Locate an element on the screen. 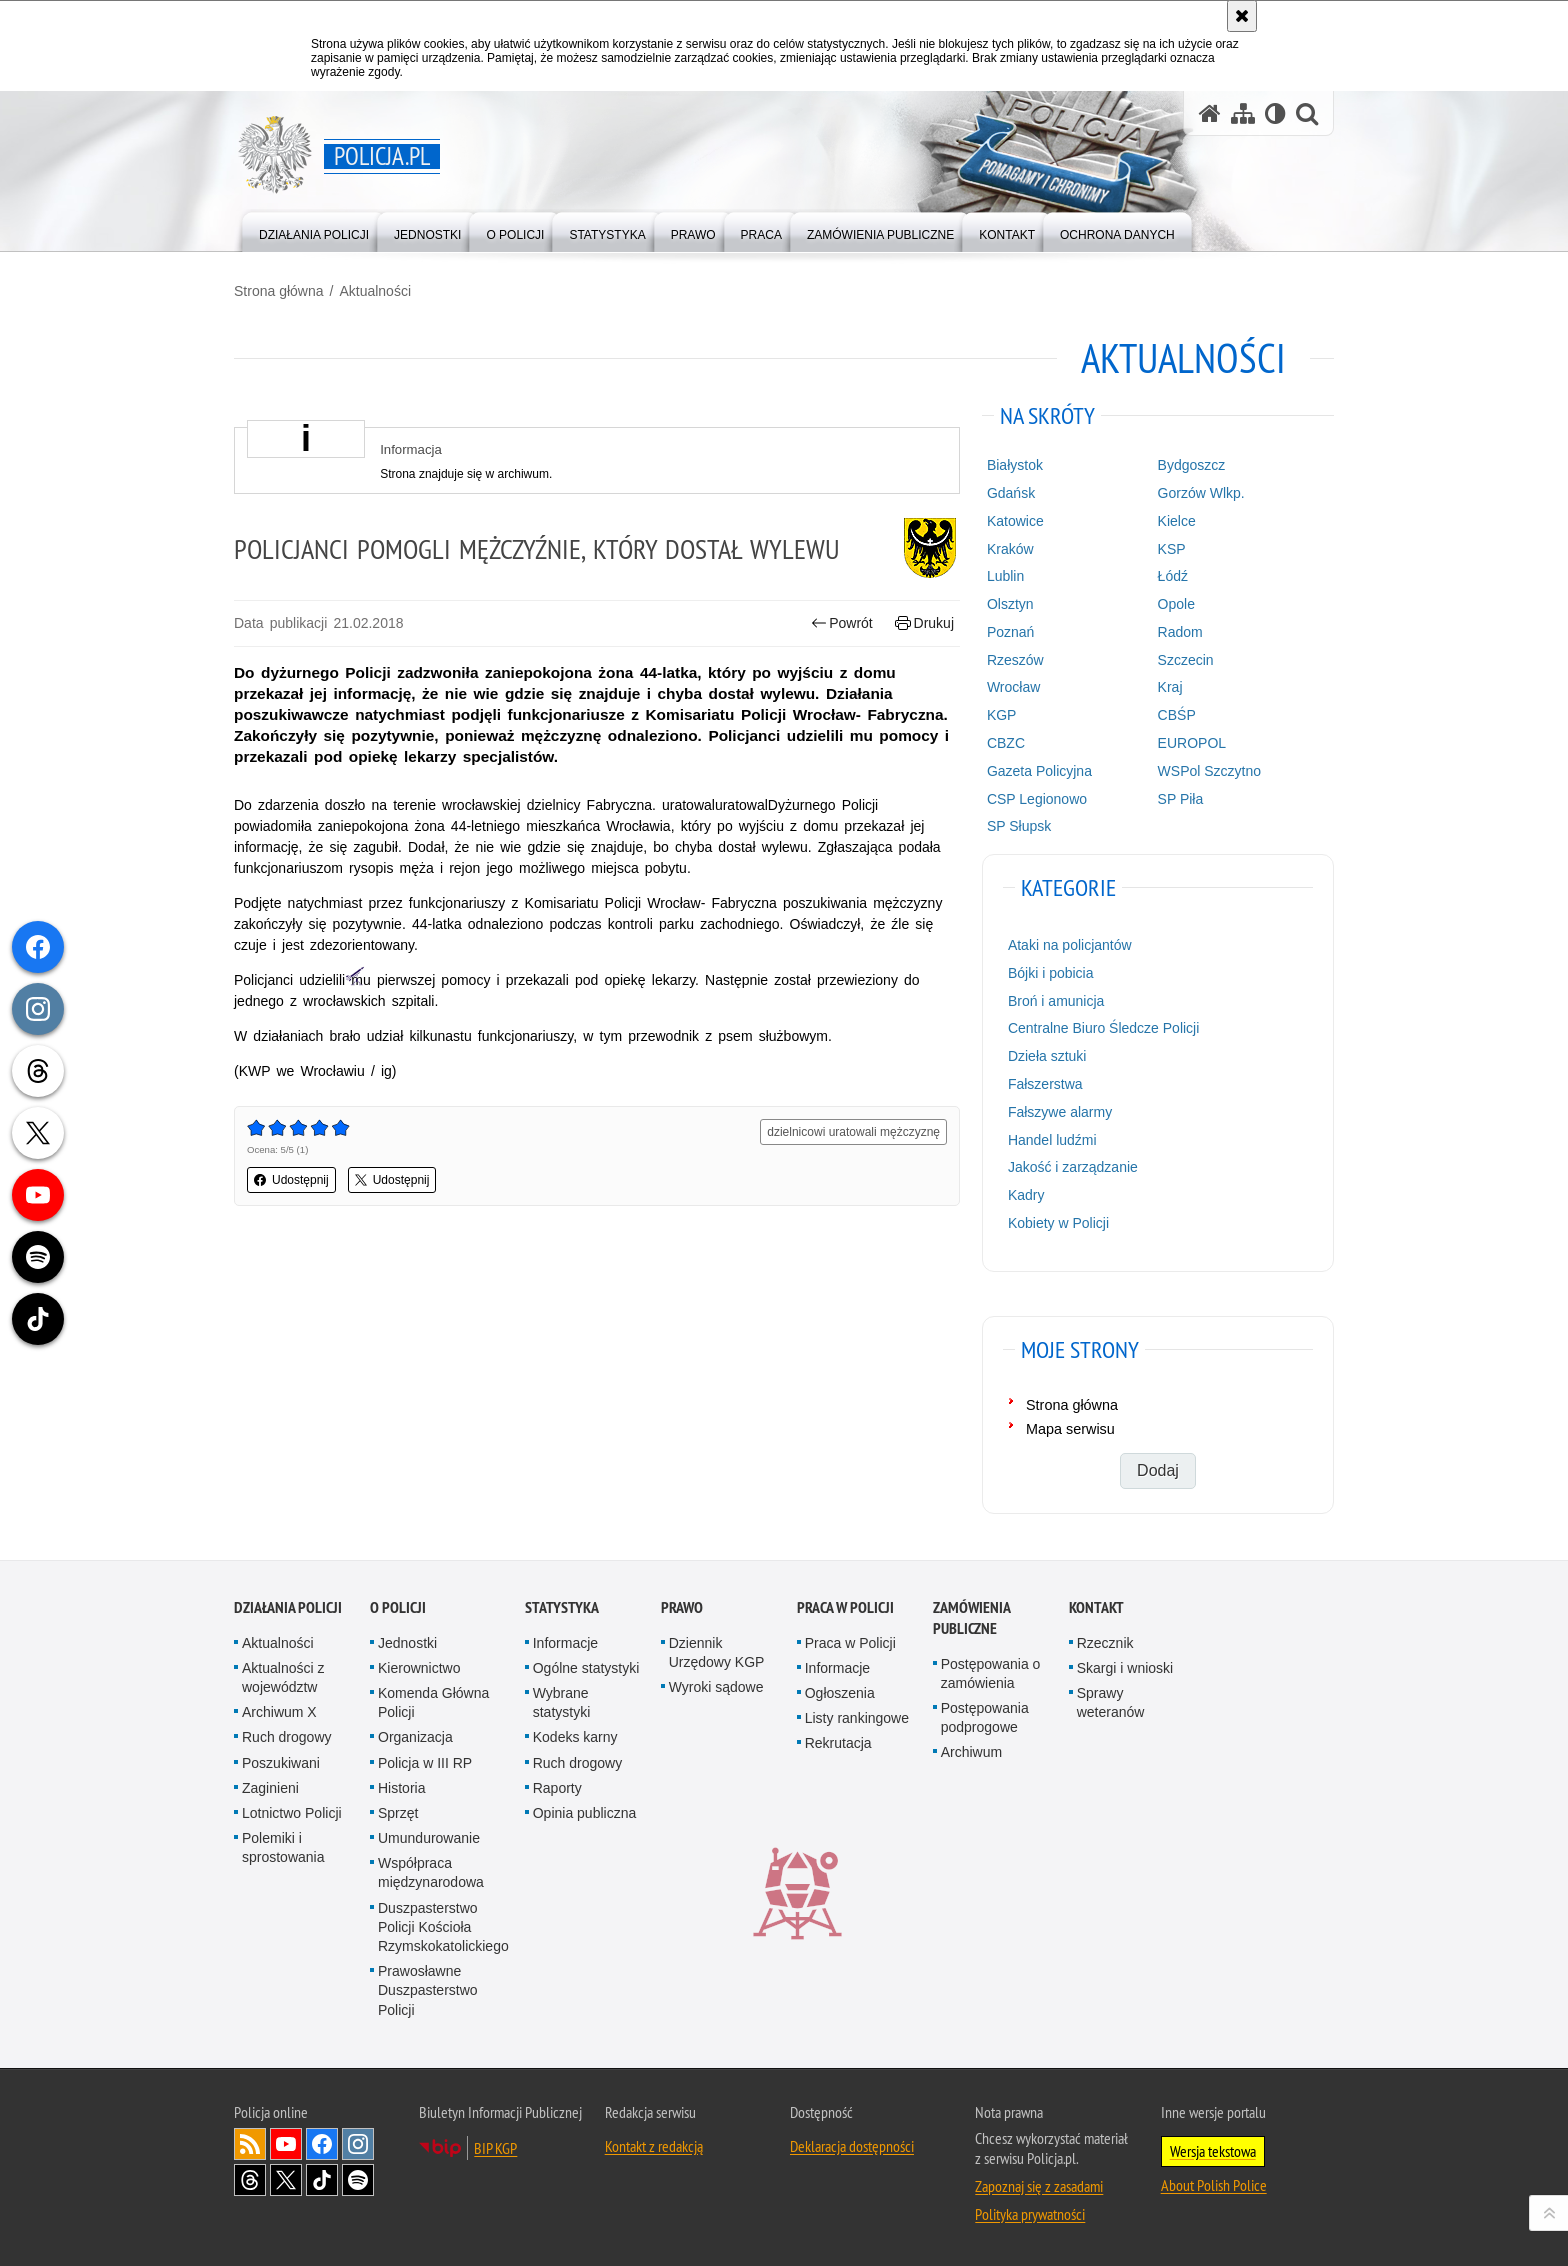 The height and width of the screenshot is (2266, 1568). launch missile attack in game is located at coordinates (355, 976).